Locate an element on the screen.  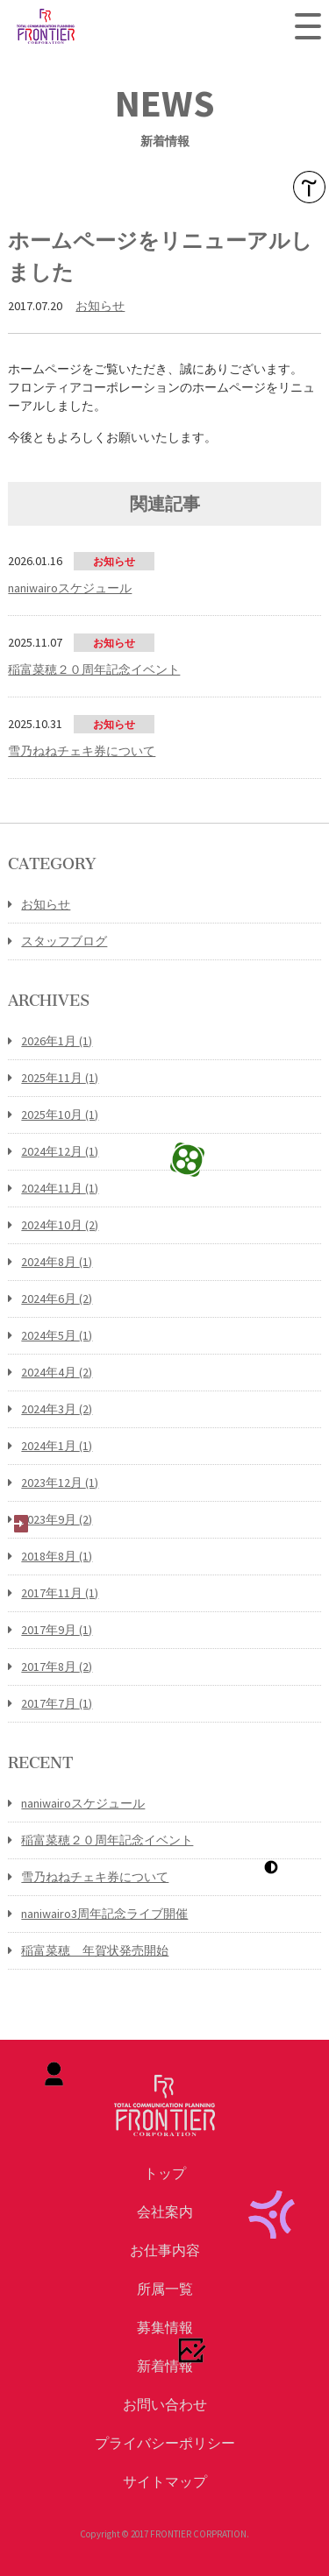
open aparat video sharing app is located at coordinates (187, 1159).